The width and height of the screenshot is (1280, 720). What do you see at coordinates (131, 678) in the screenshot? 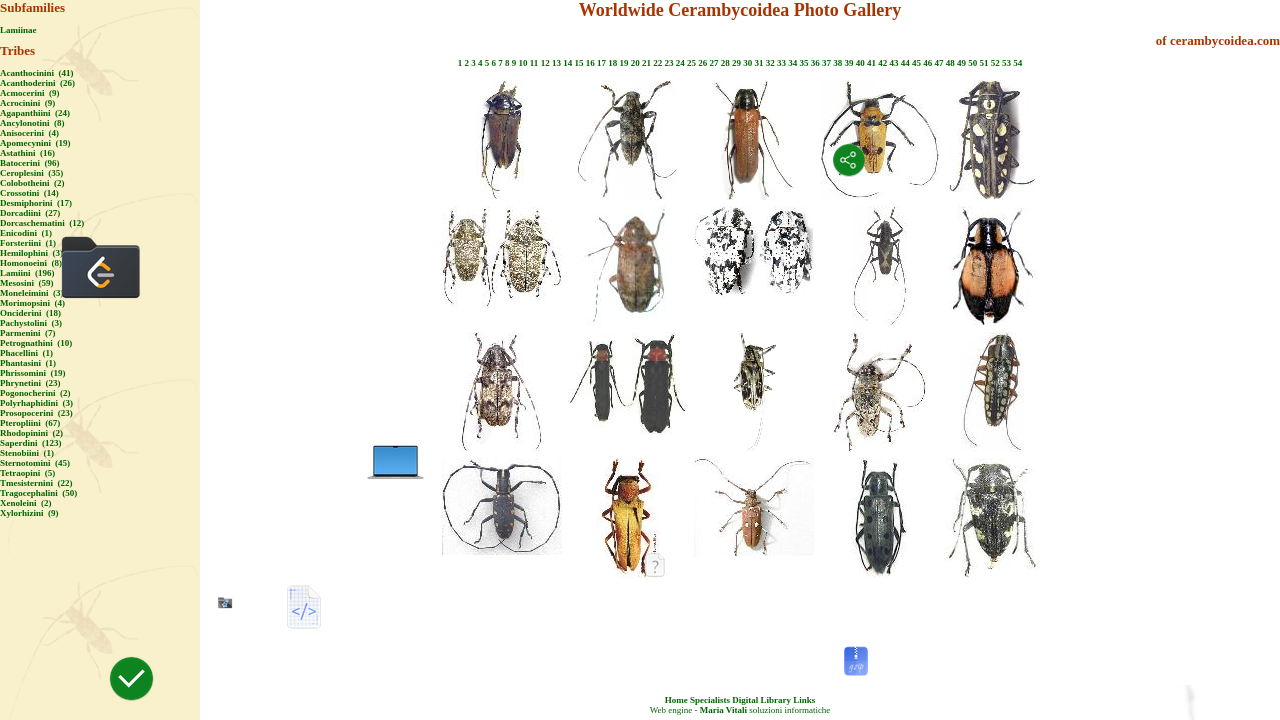
I see `dropbox sync completed successfully` at bounding box center [131, 678].